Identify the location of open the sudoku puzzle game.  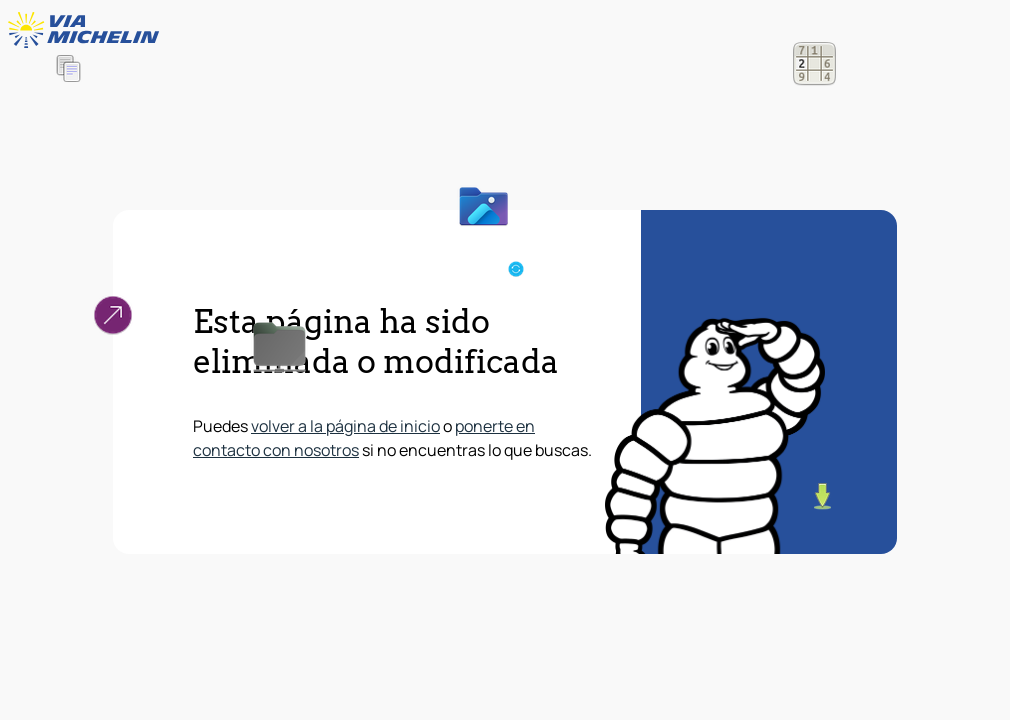
(814, 63).